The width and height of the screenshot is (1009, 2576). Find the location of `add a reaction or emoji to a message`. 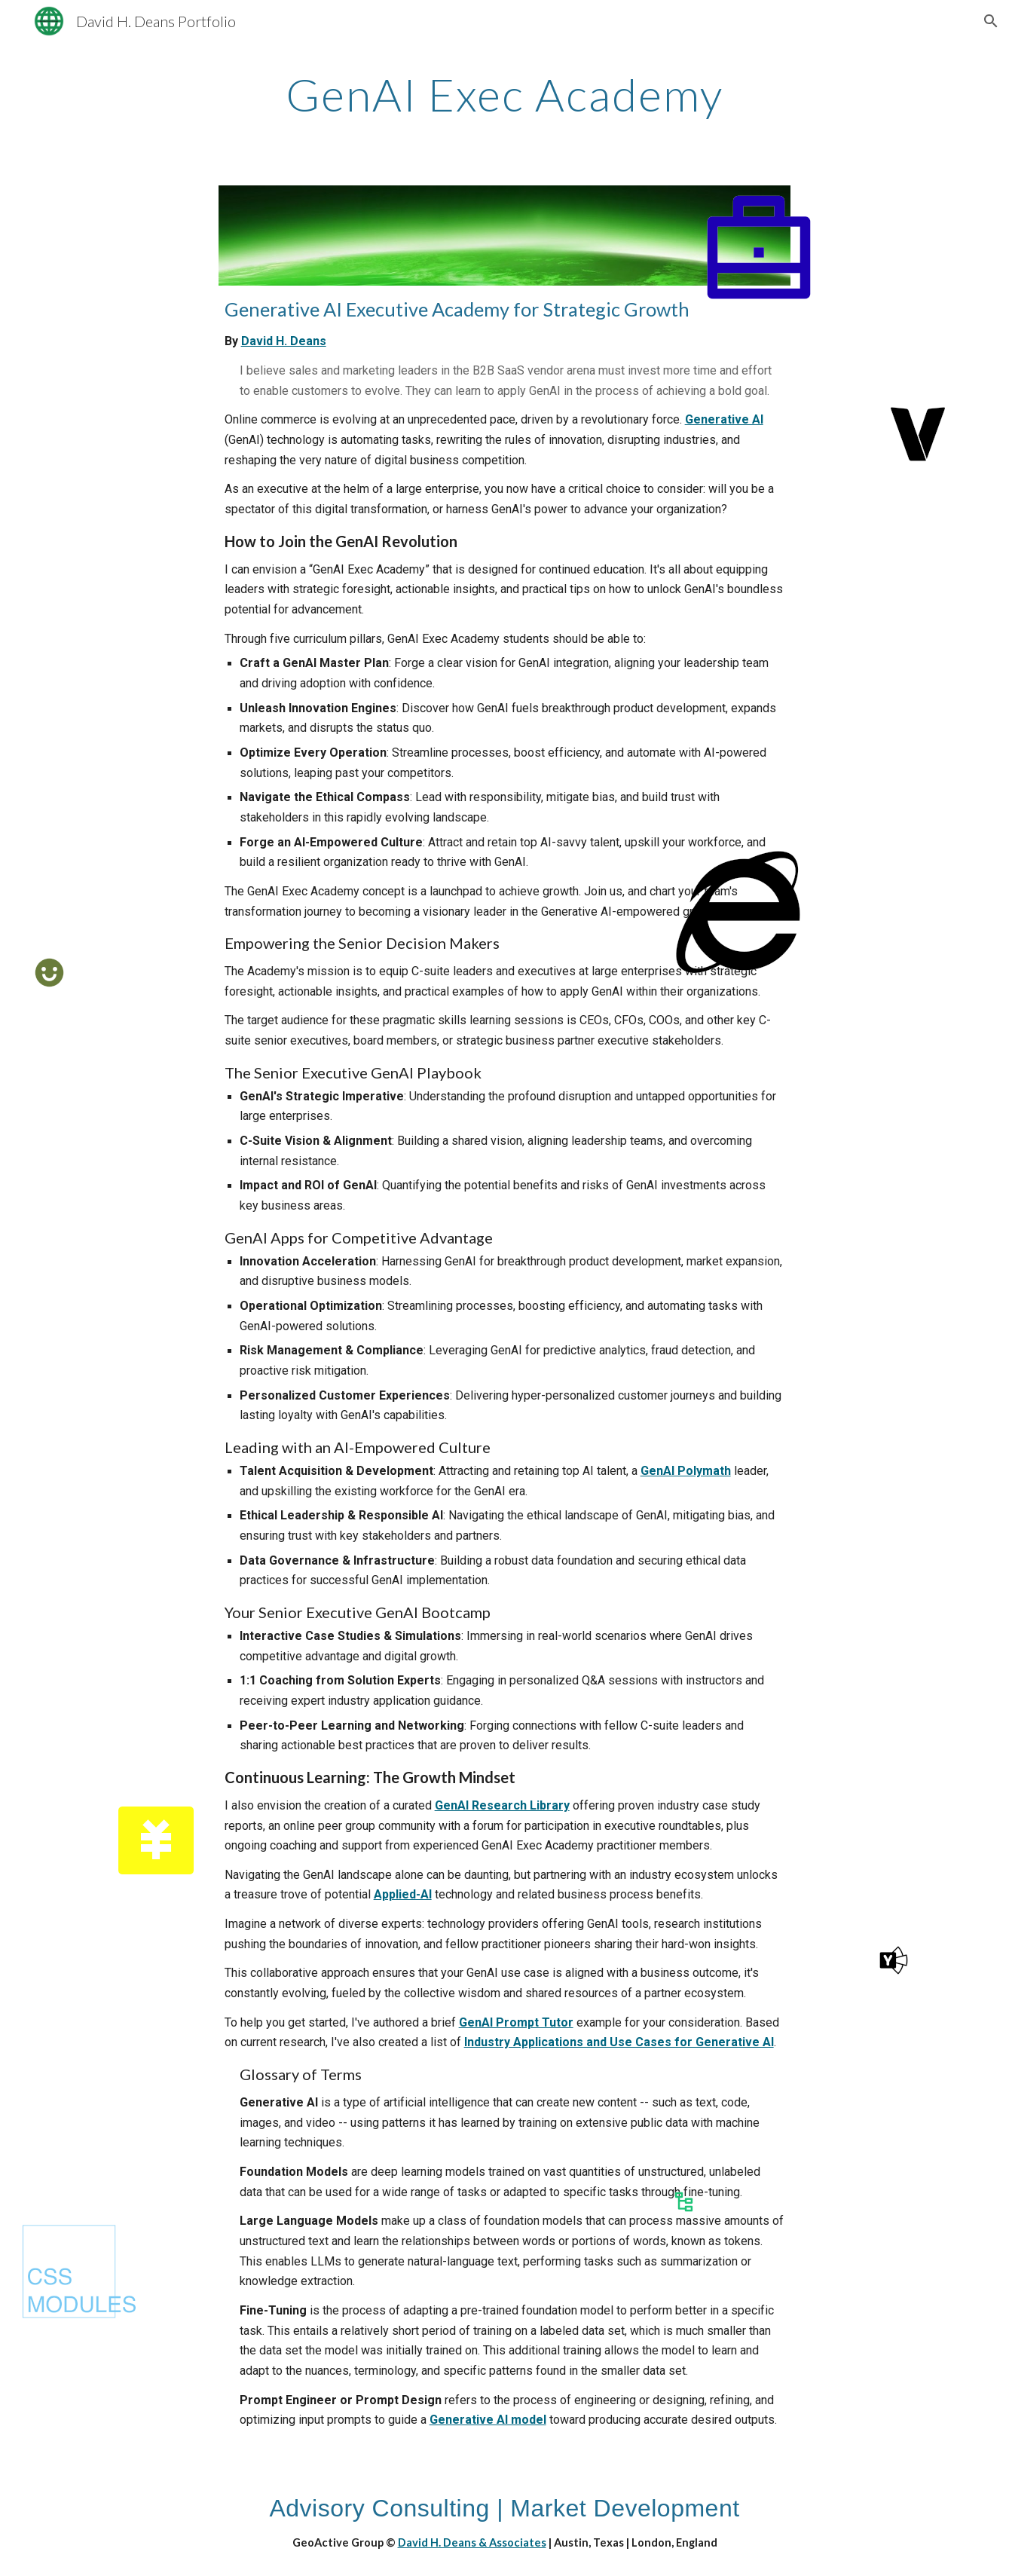

add a reaction or emoji to a message is located at coordinates (49, 972).